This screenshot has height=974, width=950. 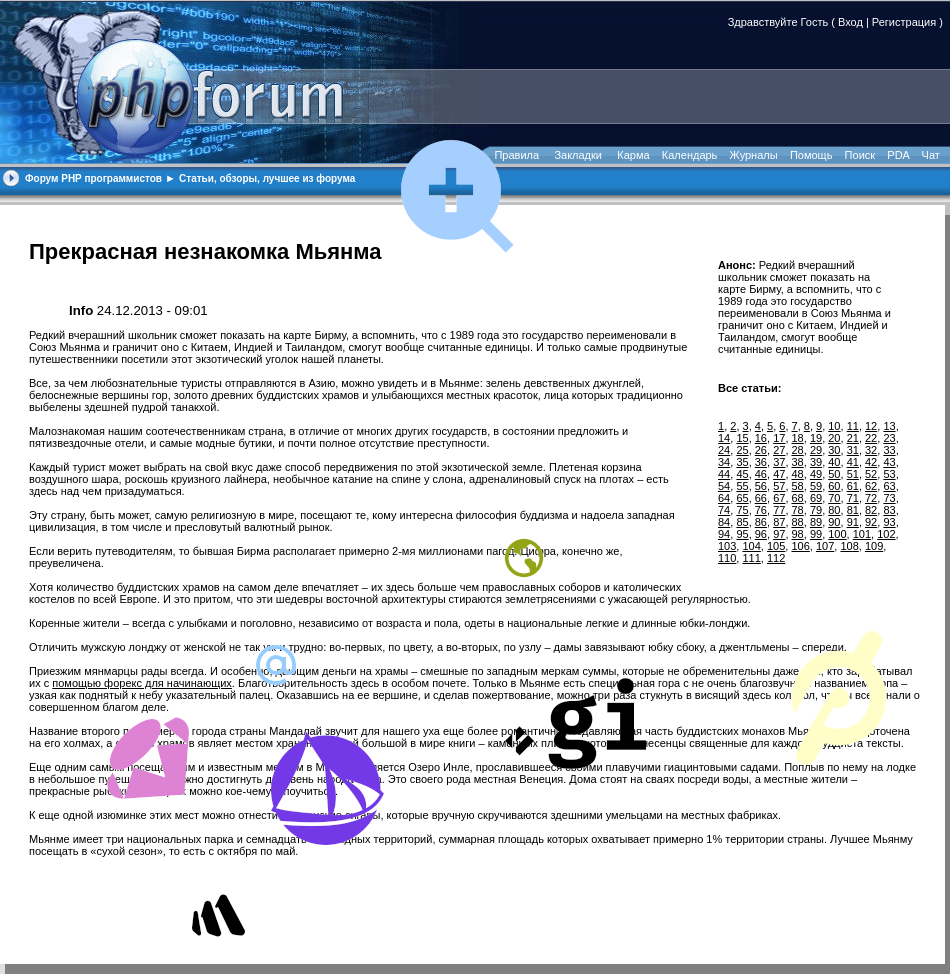 What do you see at coordinates (456, 195) in the screenshot?
I see `zoom in on content` at bounding box center [456, 195].